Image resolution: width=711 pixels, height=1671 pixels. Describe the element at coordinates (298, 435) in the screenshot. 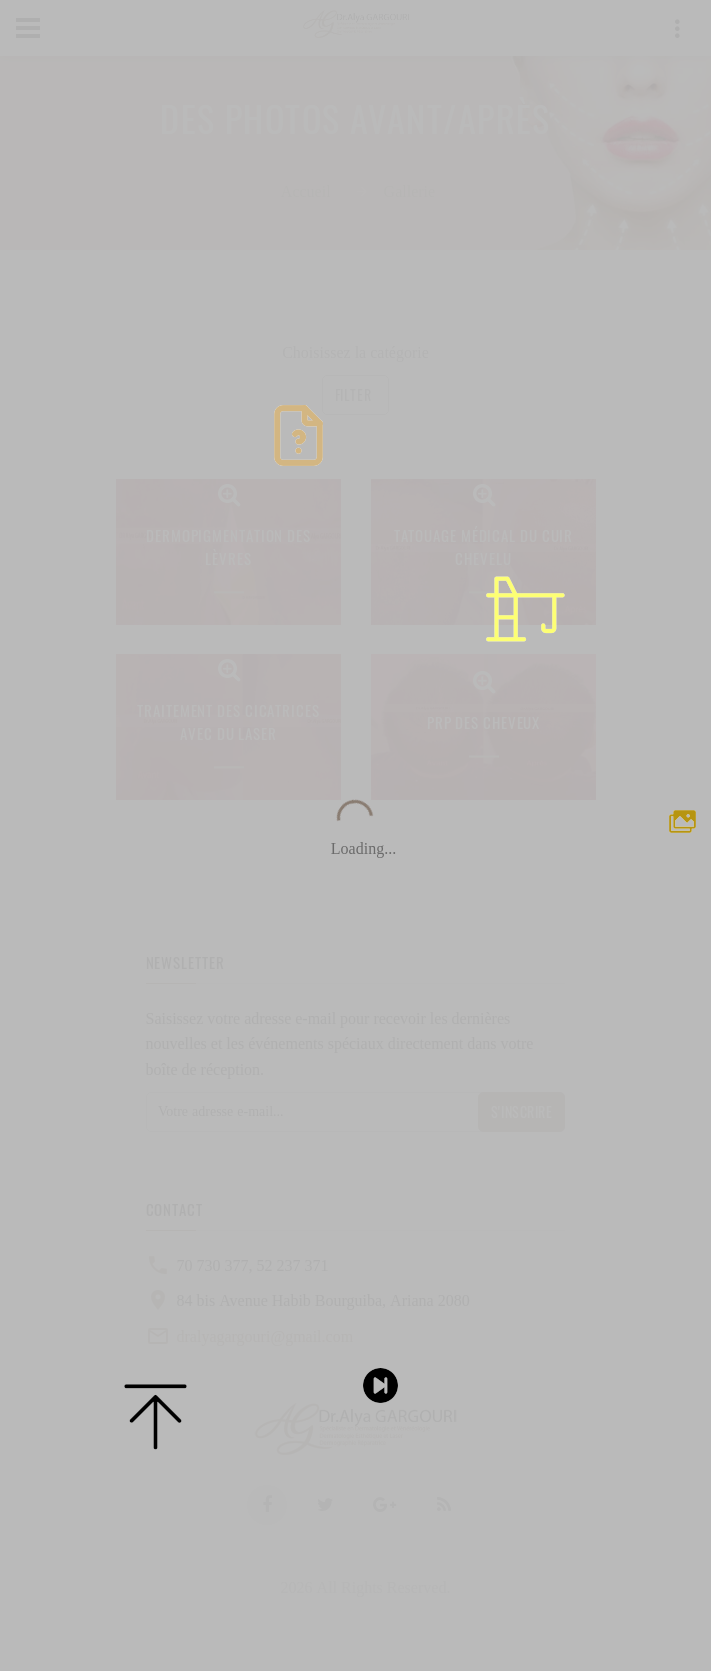

I see `unknown or unrecognized file type` at that location.